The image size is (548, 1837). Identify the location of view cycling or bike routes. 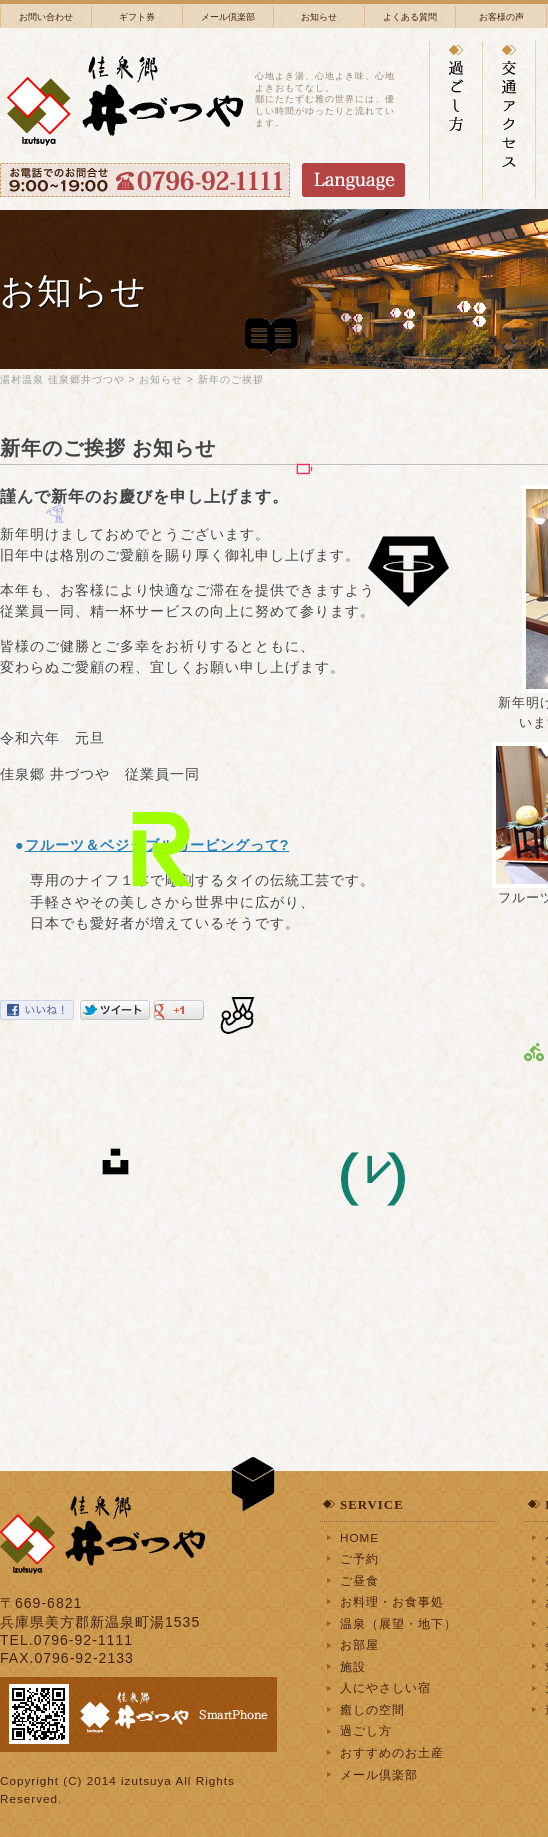
(534, 1053).